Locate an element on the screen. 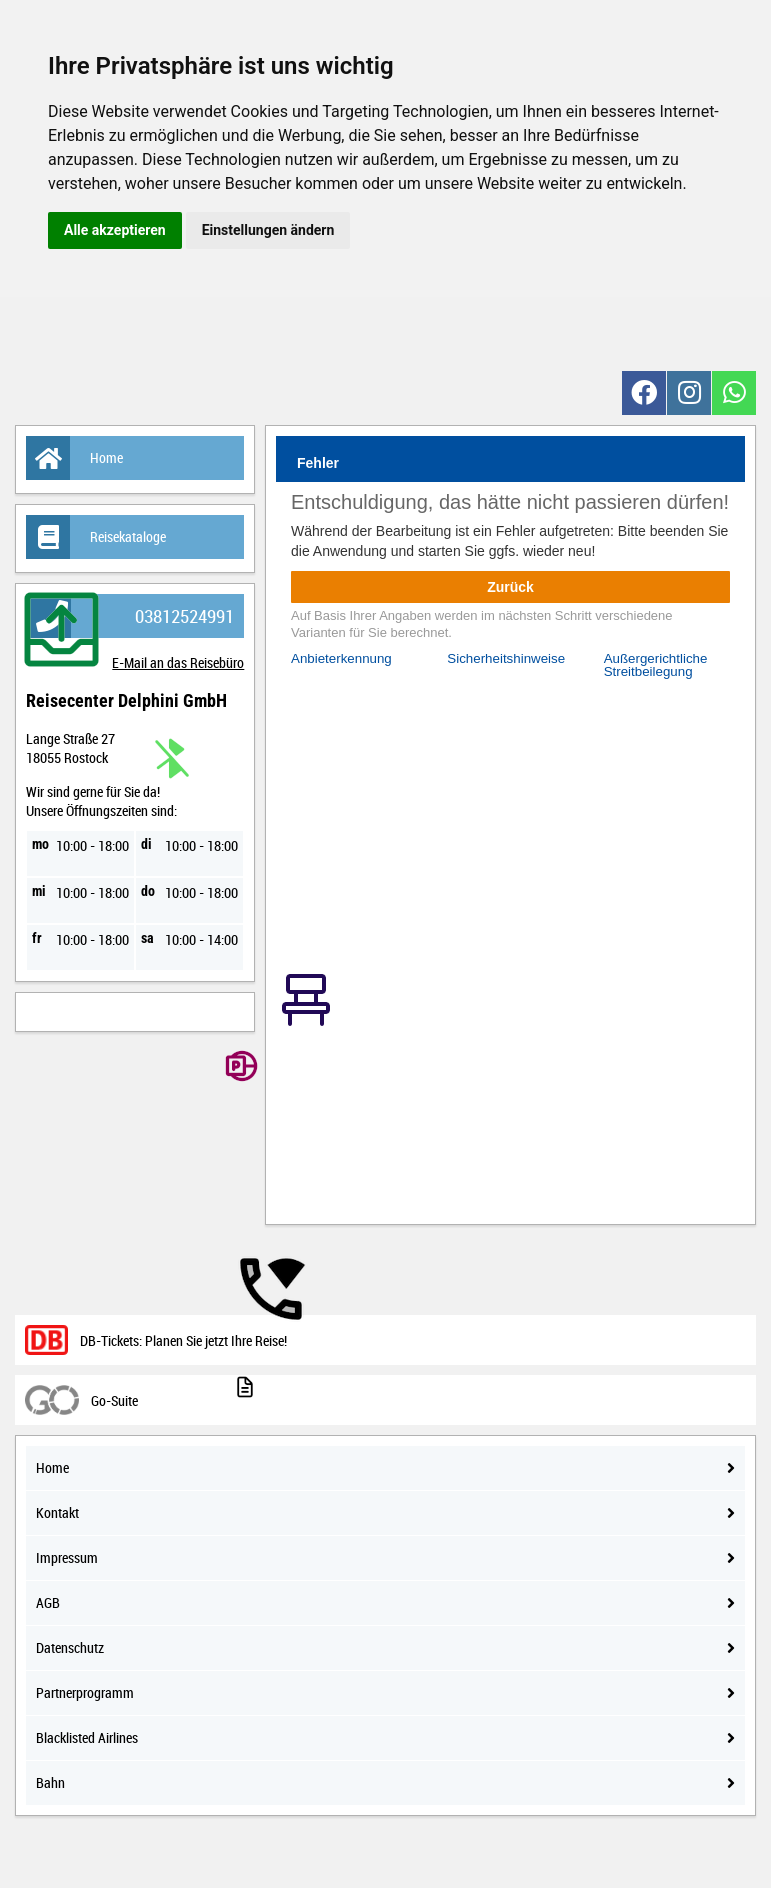 The image size is (771, 1888). view document or text file is located at coordinates (245, 1387).